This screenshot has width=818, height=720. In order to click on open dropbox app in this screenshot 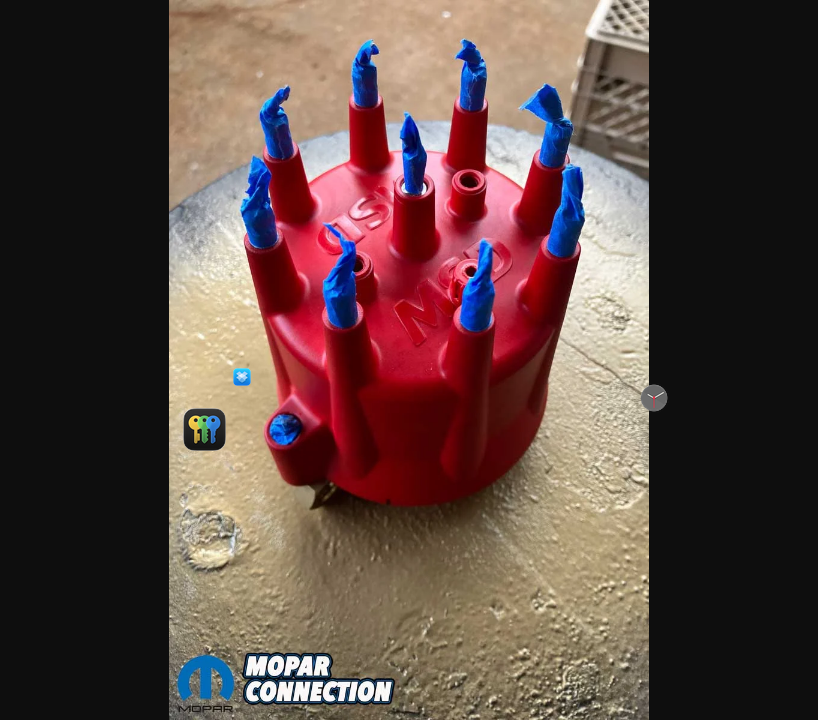, I will do `click(242, 377)`.